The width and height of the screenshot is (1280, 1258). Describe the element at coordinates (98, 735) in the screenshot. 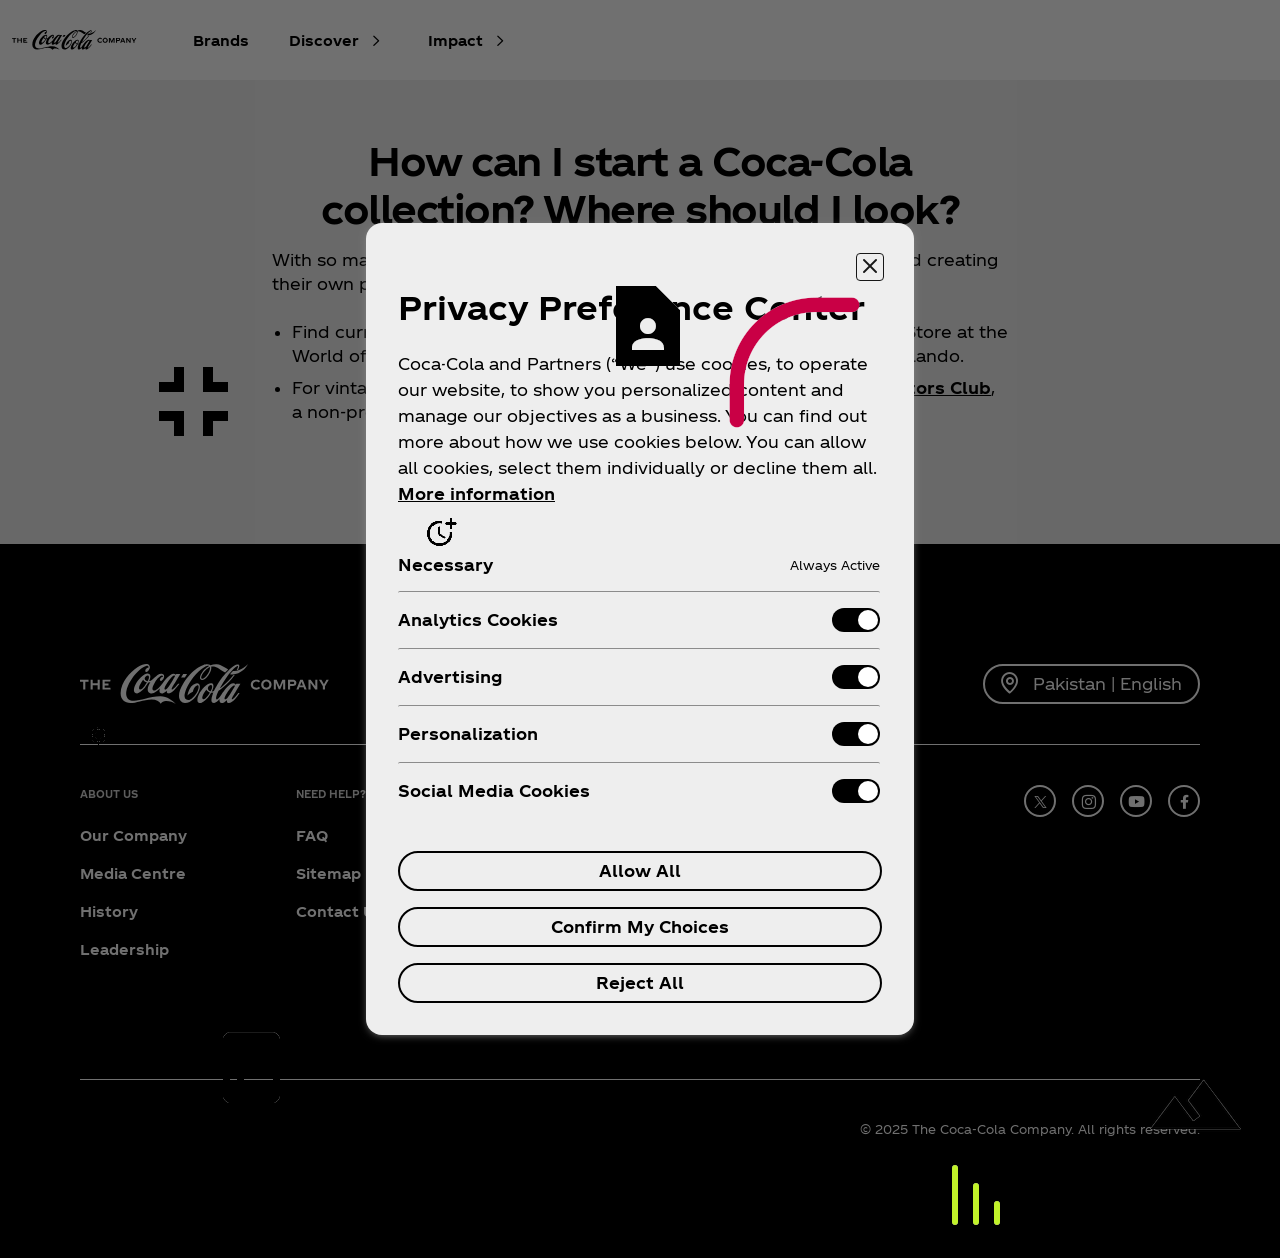

I see `indicates GPS location is locked and active` at that location.